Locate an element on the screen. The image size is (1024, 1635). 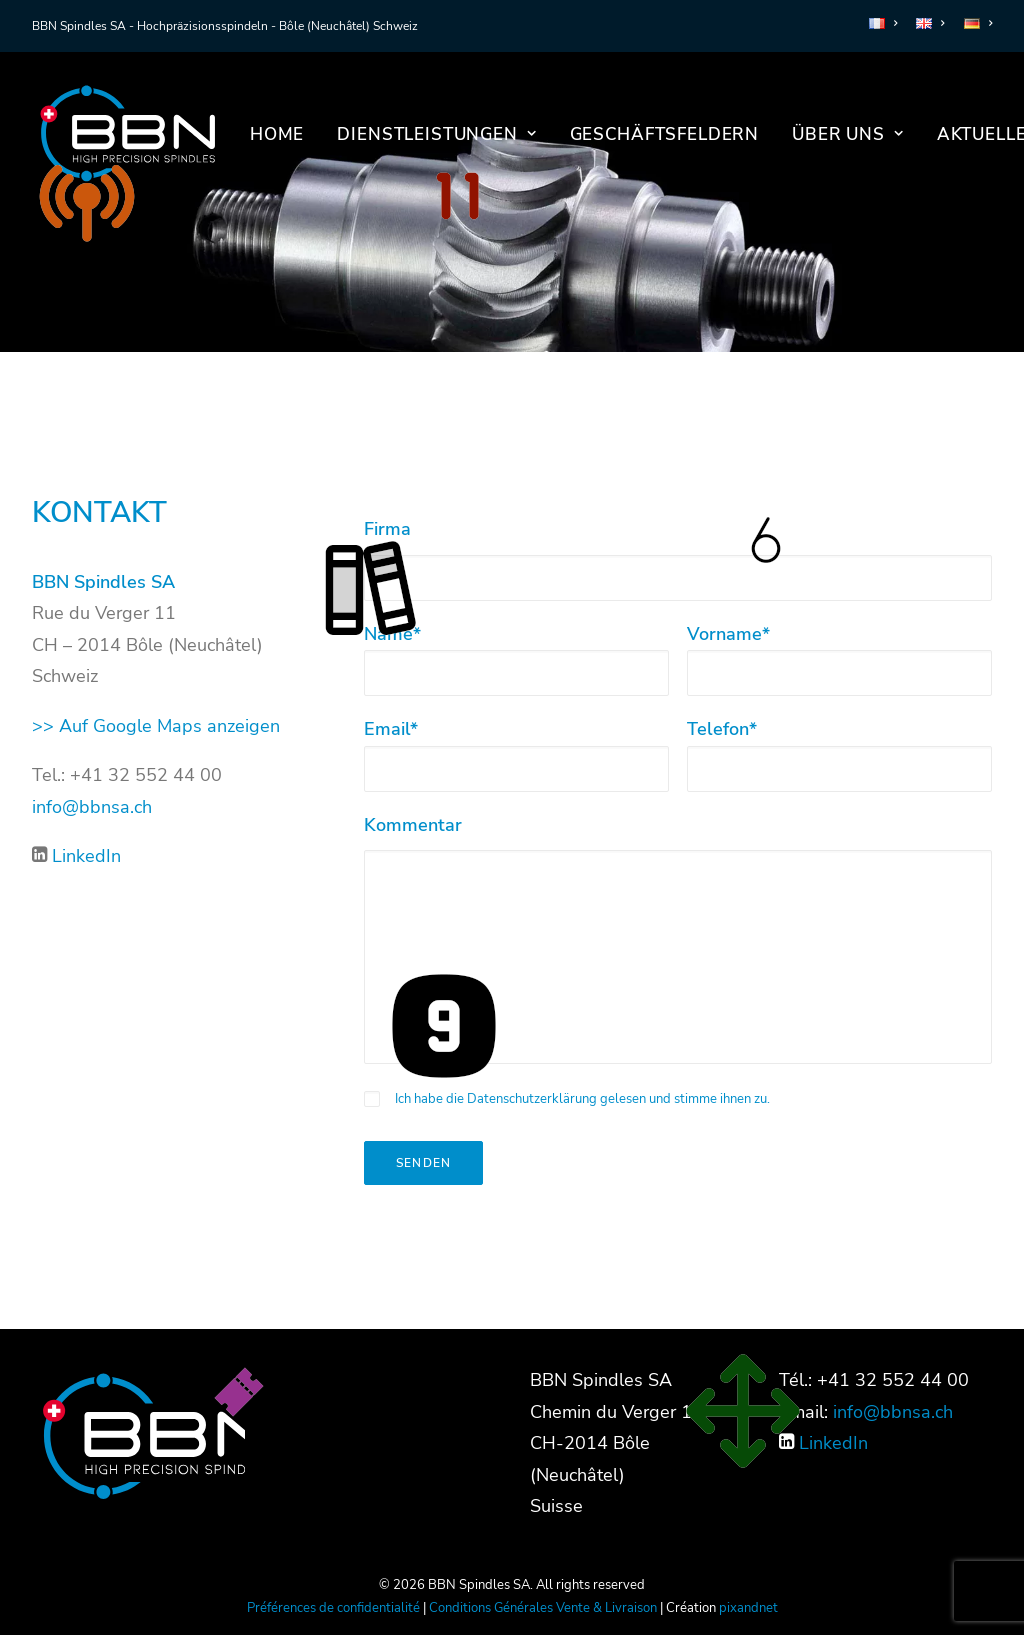
indicates item number 9 in a list or sequence is located at coordinates (444, 1026).